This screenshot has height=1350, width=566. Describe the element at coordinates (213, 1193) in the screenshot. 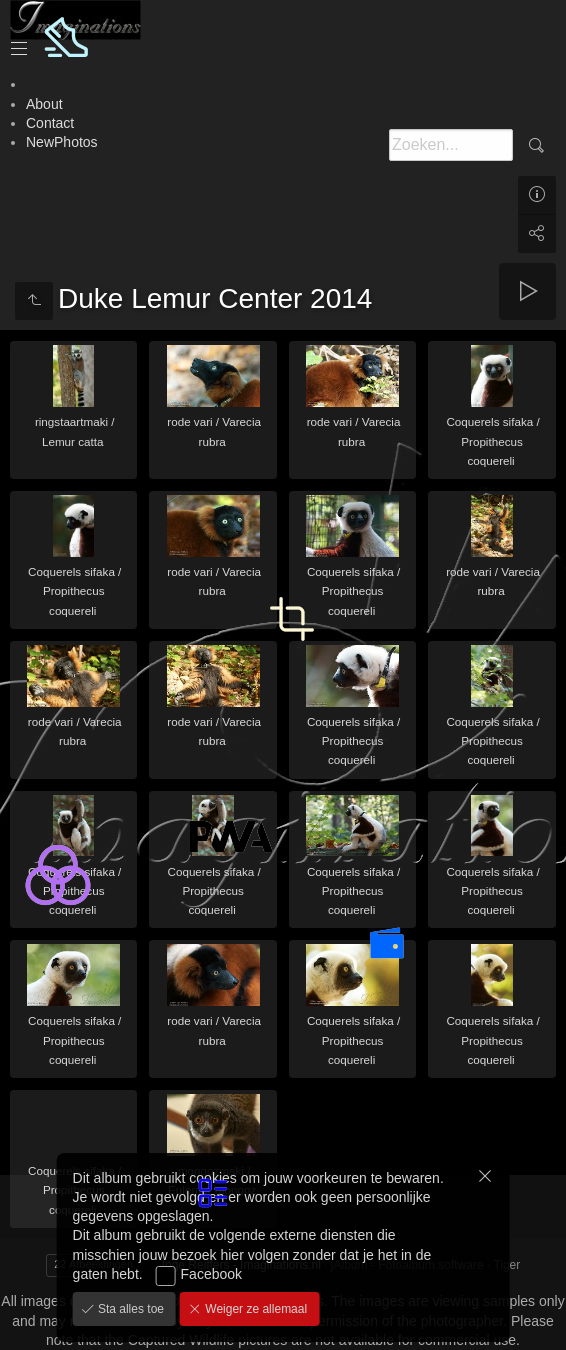

I see `switch to list view` at that location.